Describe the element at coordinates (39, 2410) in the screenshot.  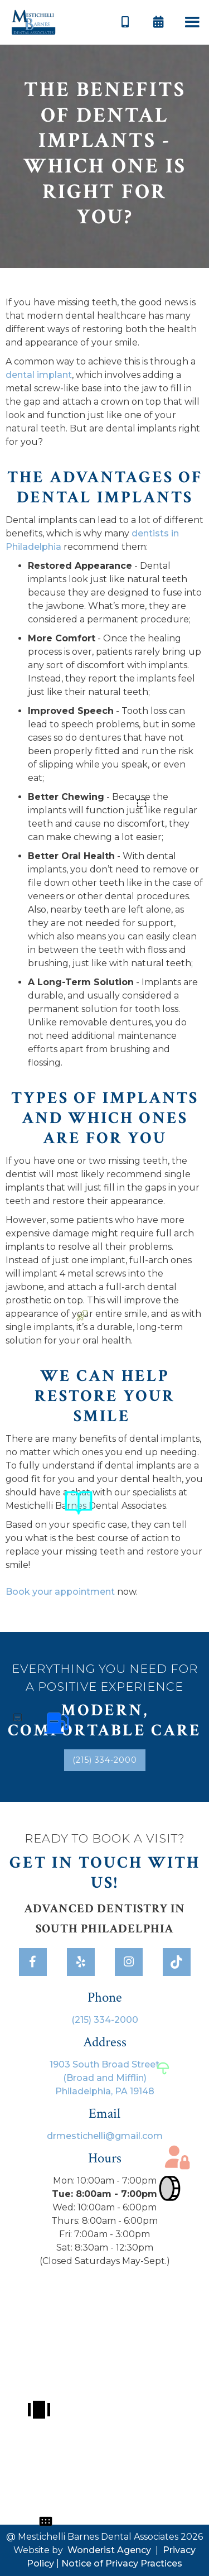
I see `view stories or vertical content feed` at that location.